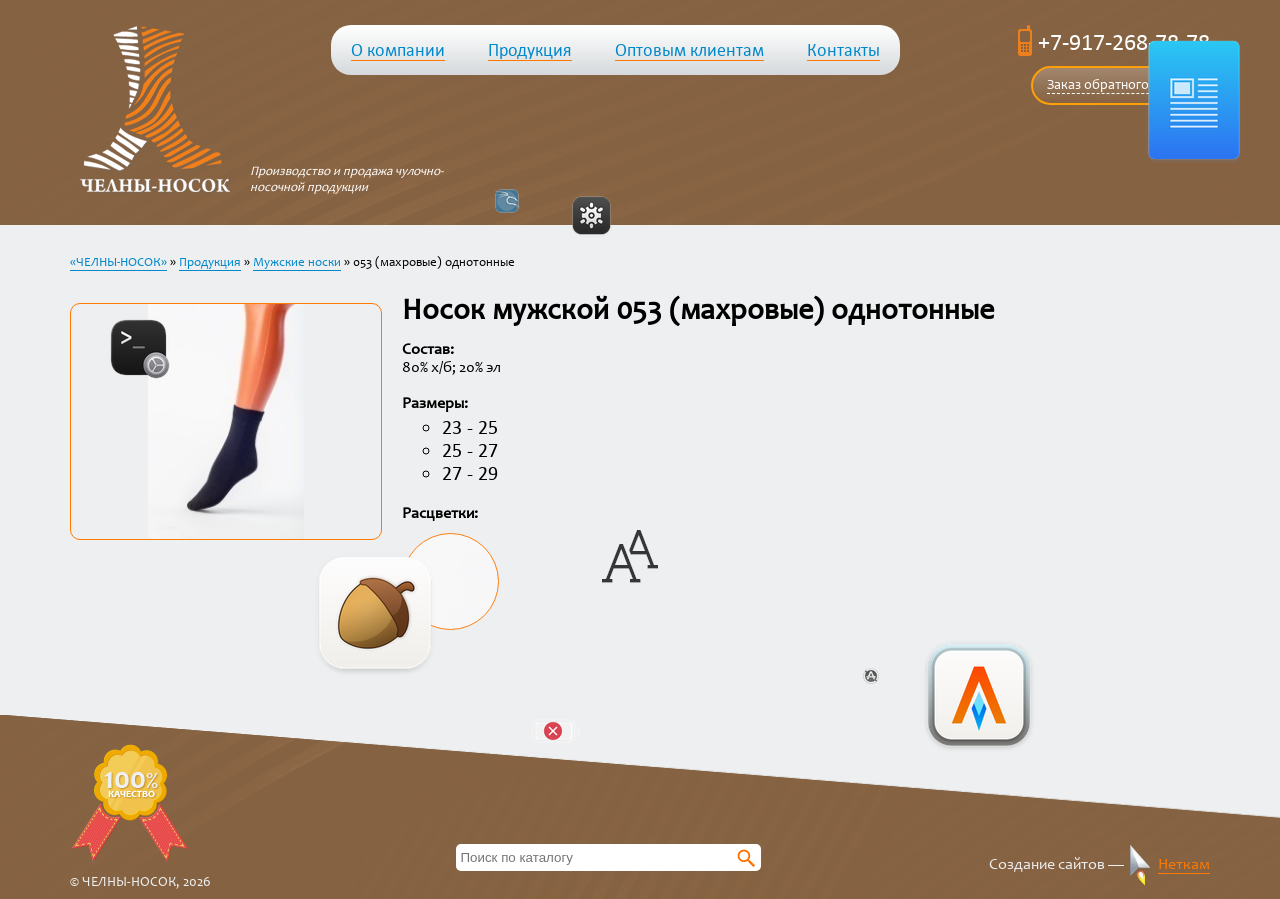 This screenshot has height=899, width=1280. What do you see at coordinates (556, 731) in the screenshot?
I see `indicates battery not detected or missing` at bounding box center [556, 731].